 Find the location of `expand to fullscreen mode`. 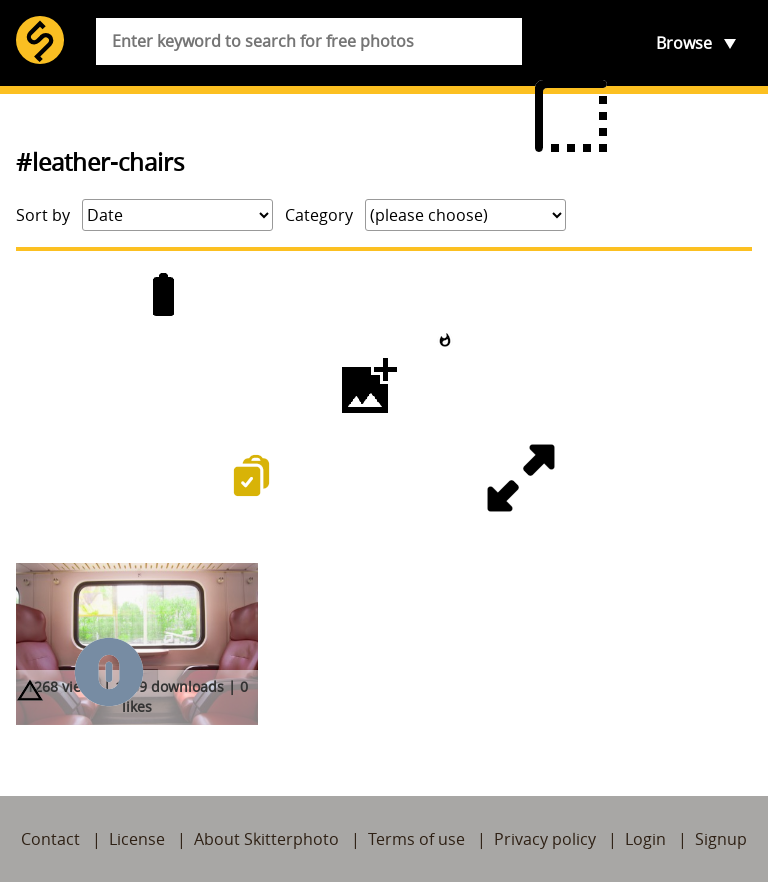

expand to fullscreen mode is located at coordinates (521, 478).